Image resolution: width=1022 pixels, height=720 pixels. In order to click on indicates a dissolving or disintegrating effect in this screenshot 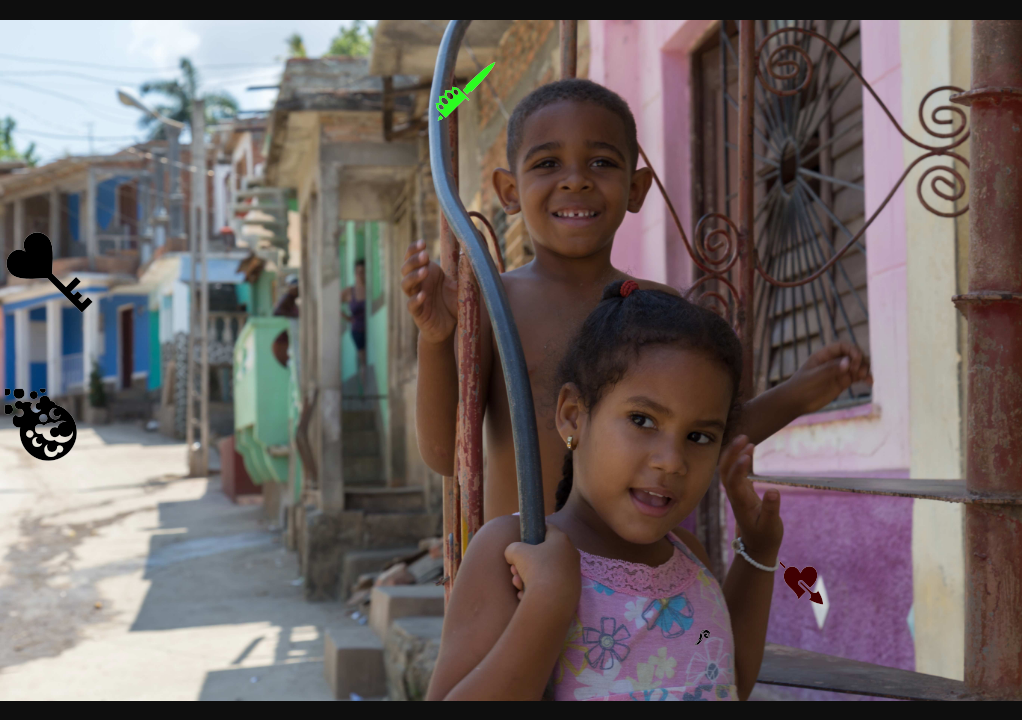, I will do `click(41, 425)`.